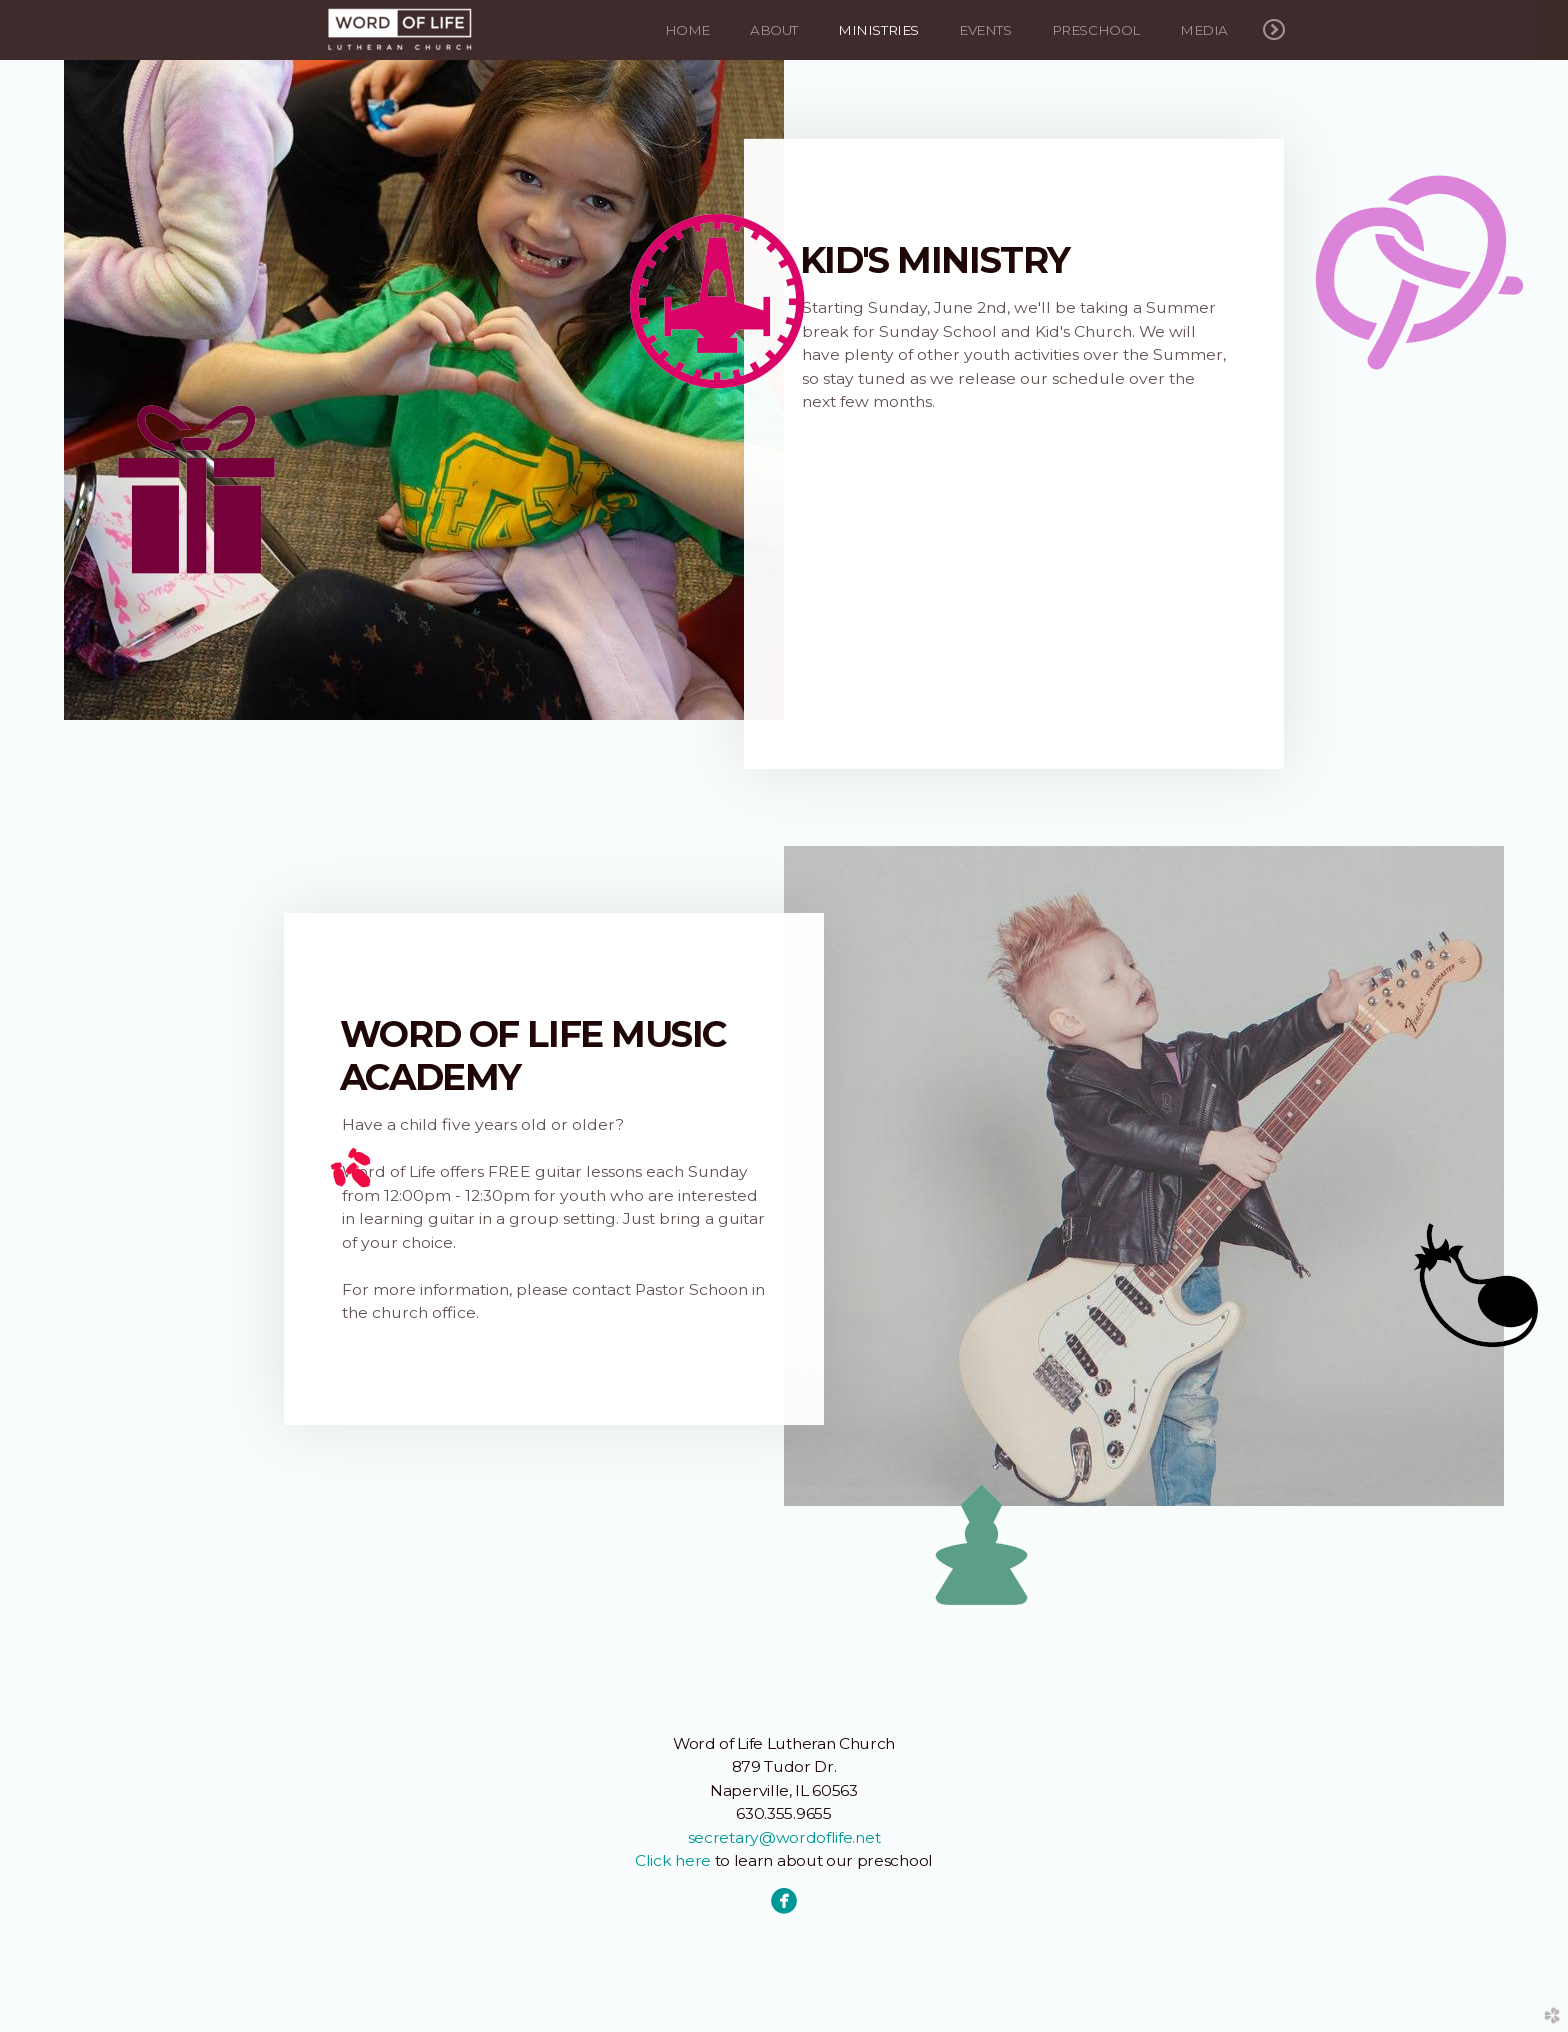 The height and width of the screenshot is (2032, 1568). I want to click on target lock or tracking indicator, so click(718, 302).